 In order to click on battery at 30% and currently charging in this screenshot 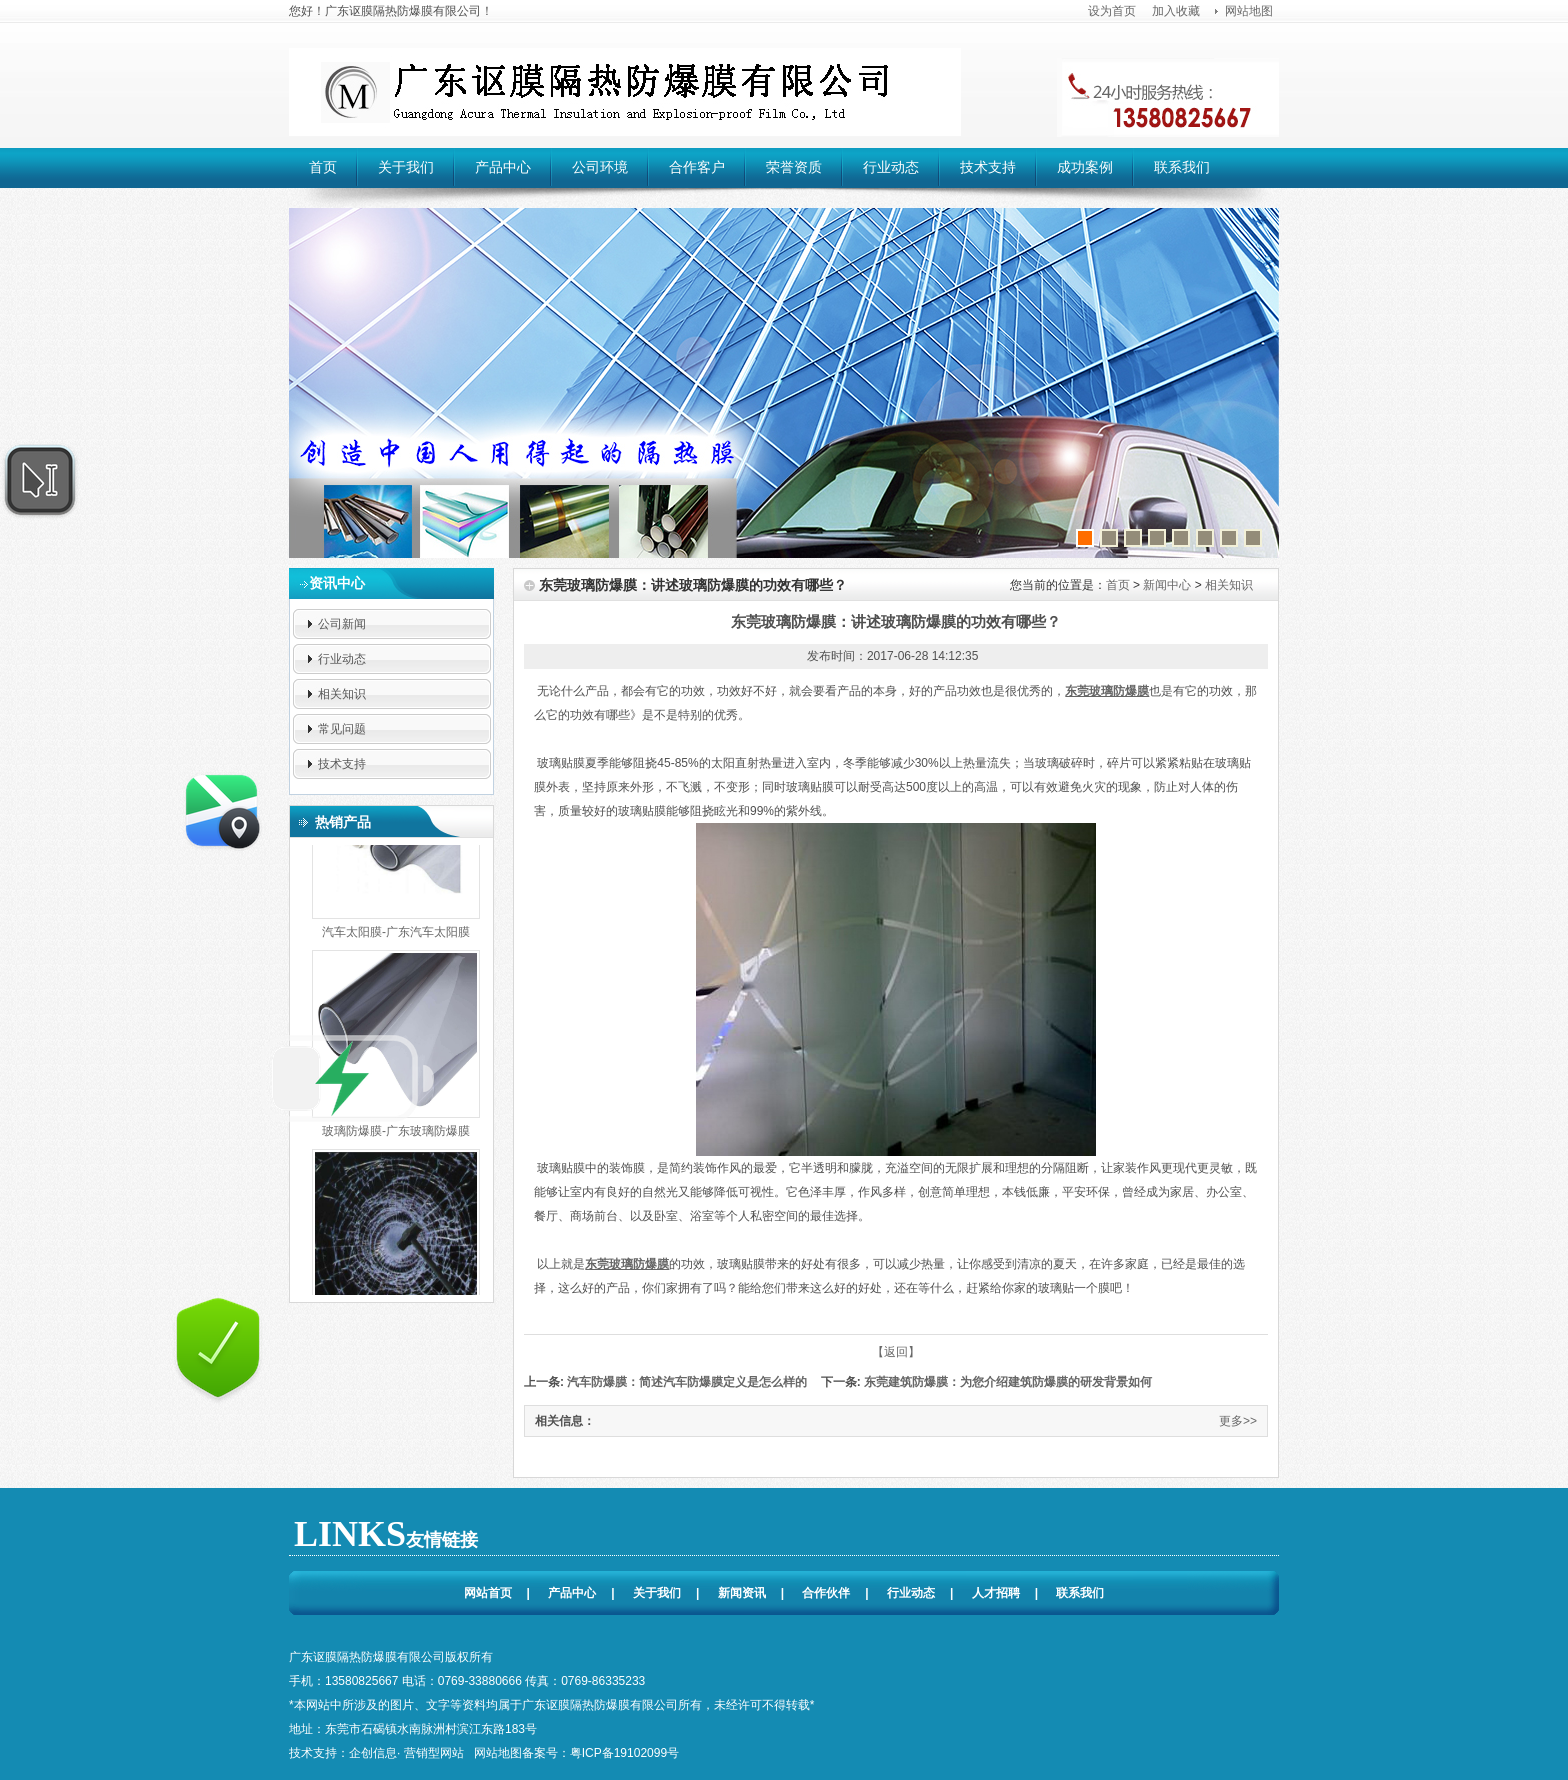, I will do `click(347, 1078)`.